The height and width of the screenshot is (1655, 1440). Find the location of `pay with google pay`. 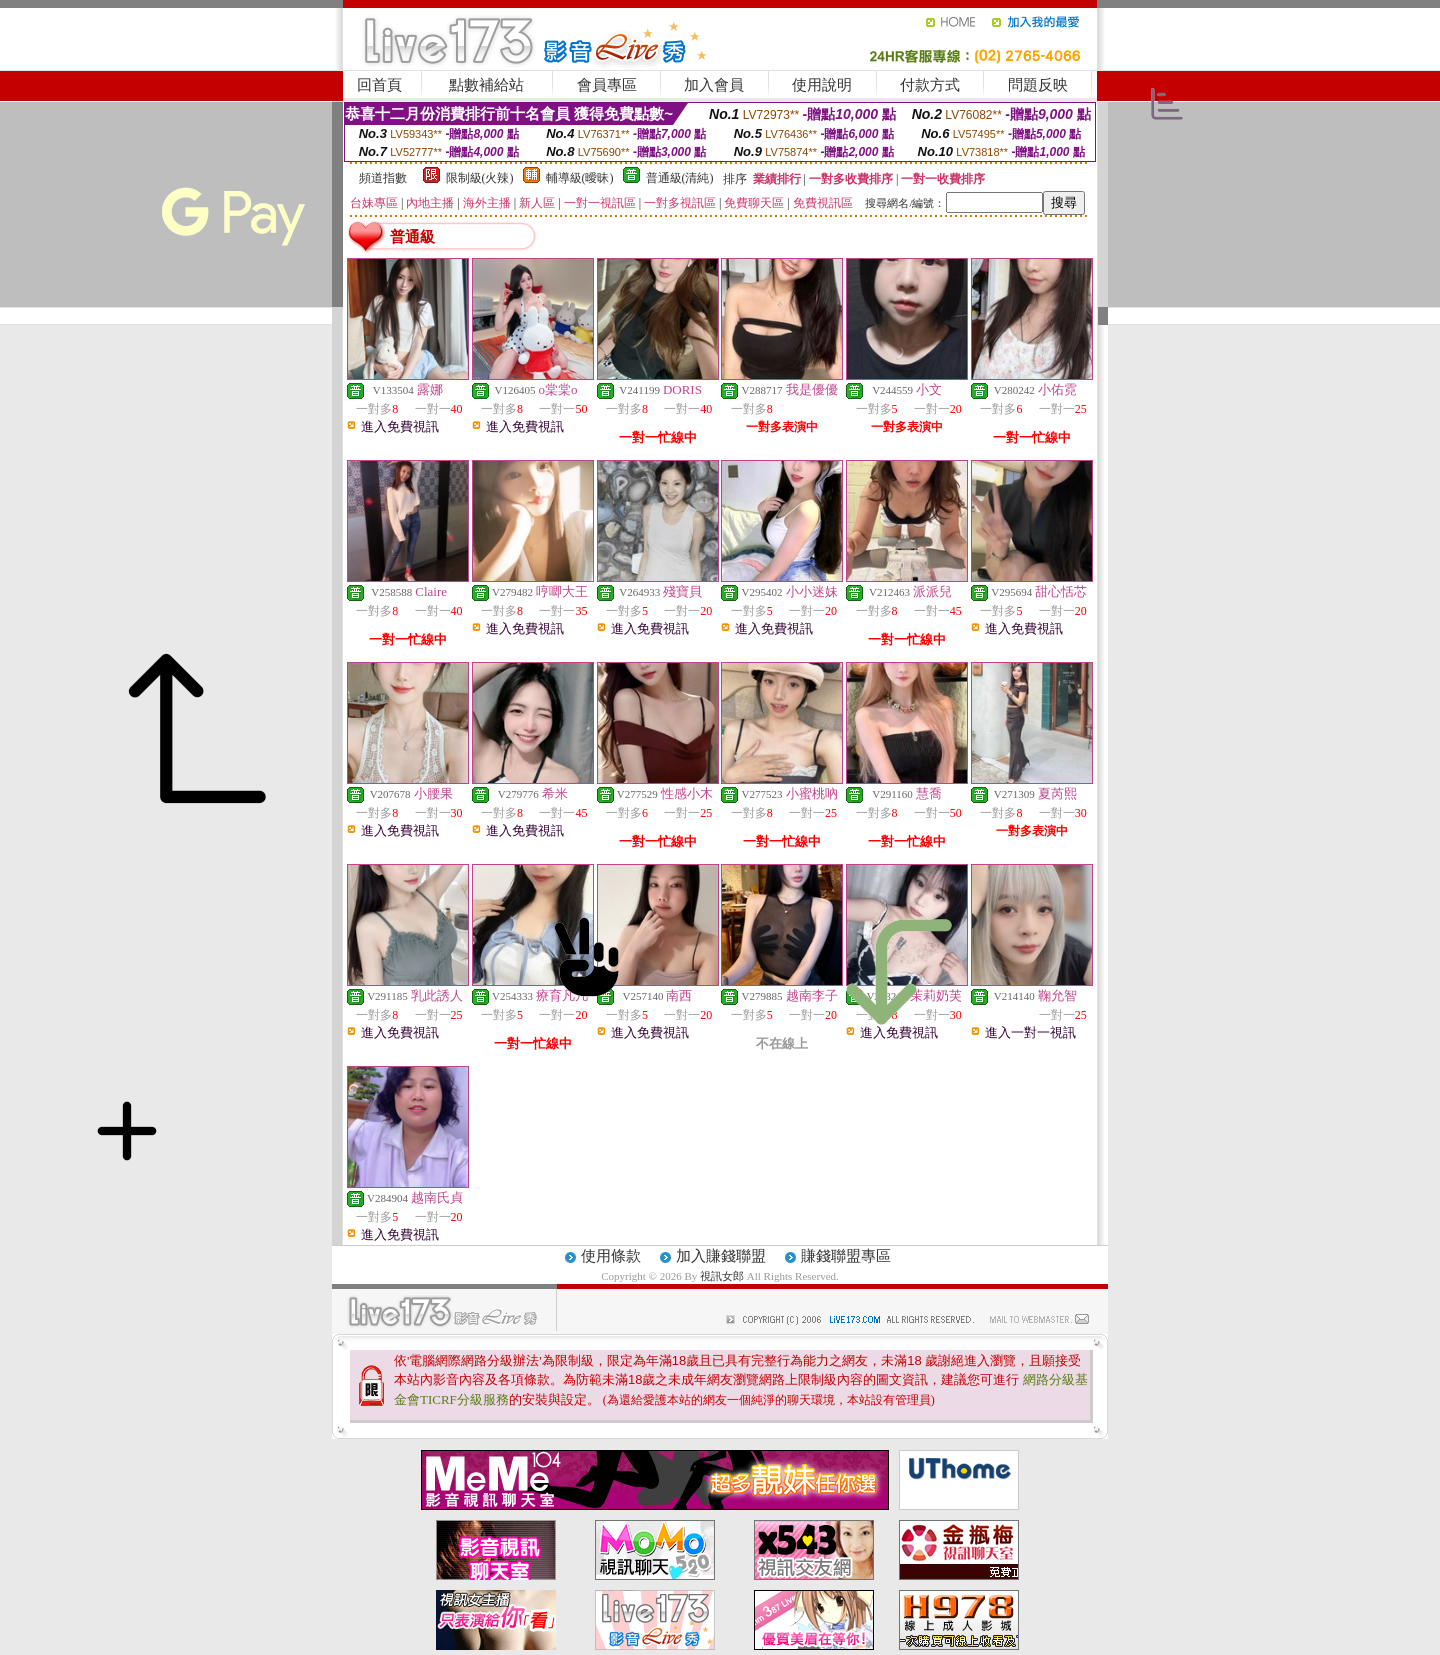

pay with google pay is located at coordinates (233, 216).